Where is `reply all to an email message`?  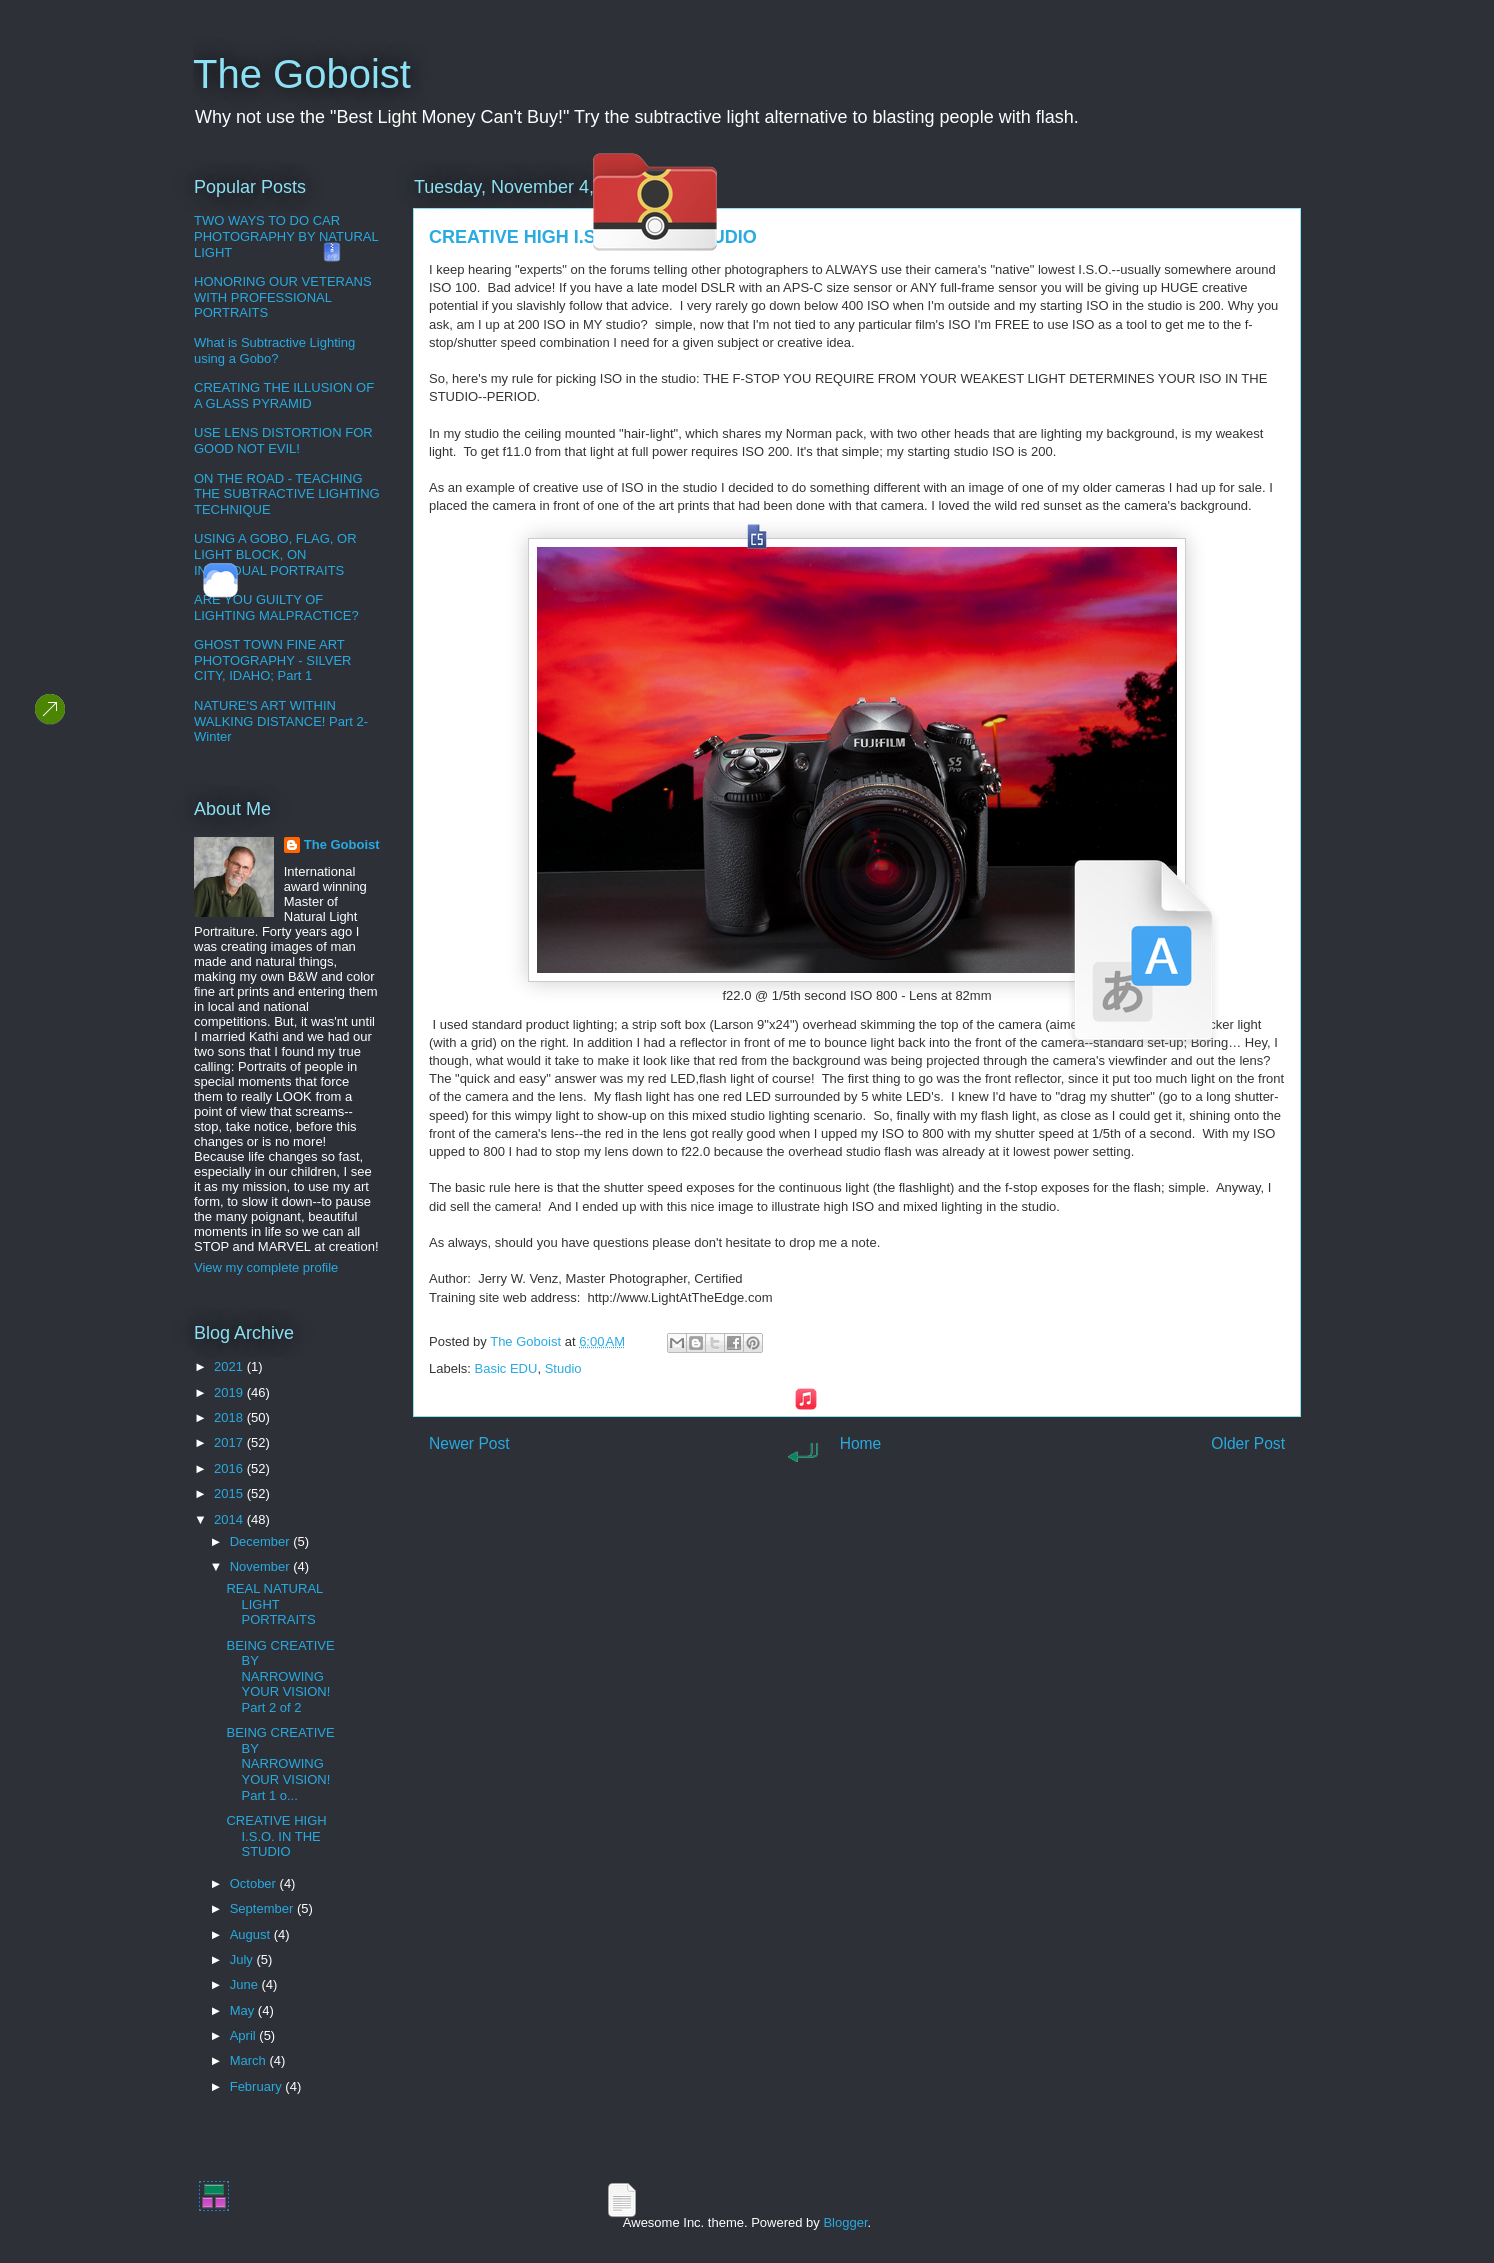
reply all to an email message is located at coordinates (802, 1452).